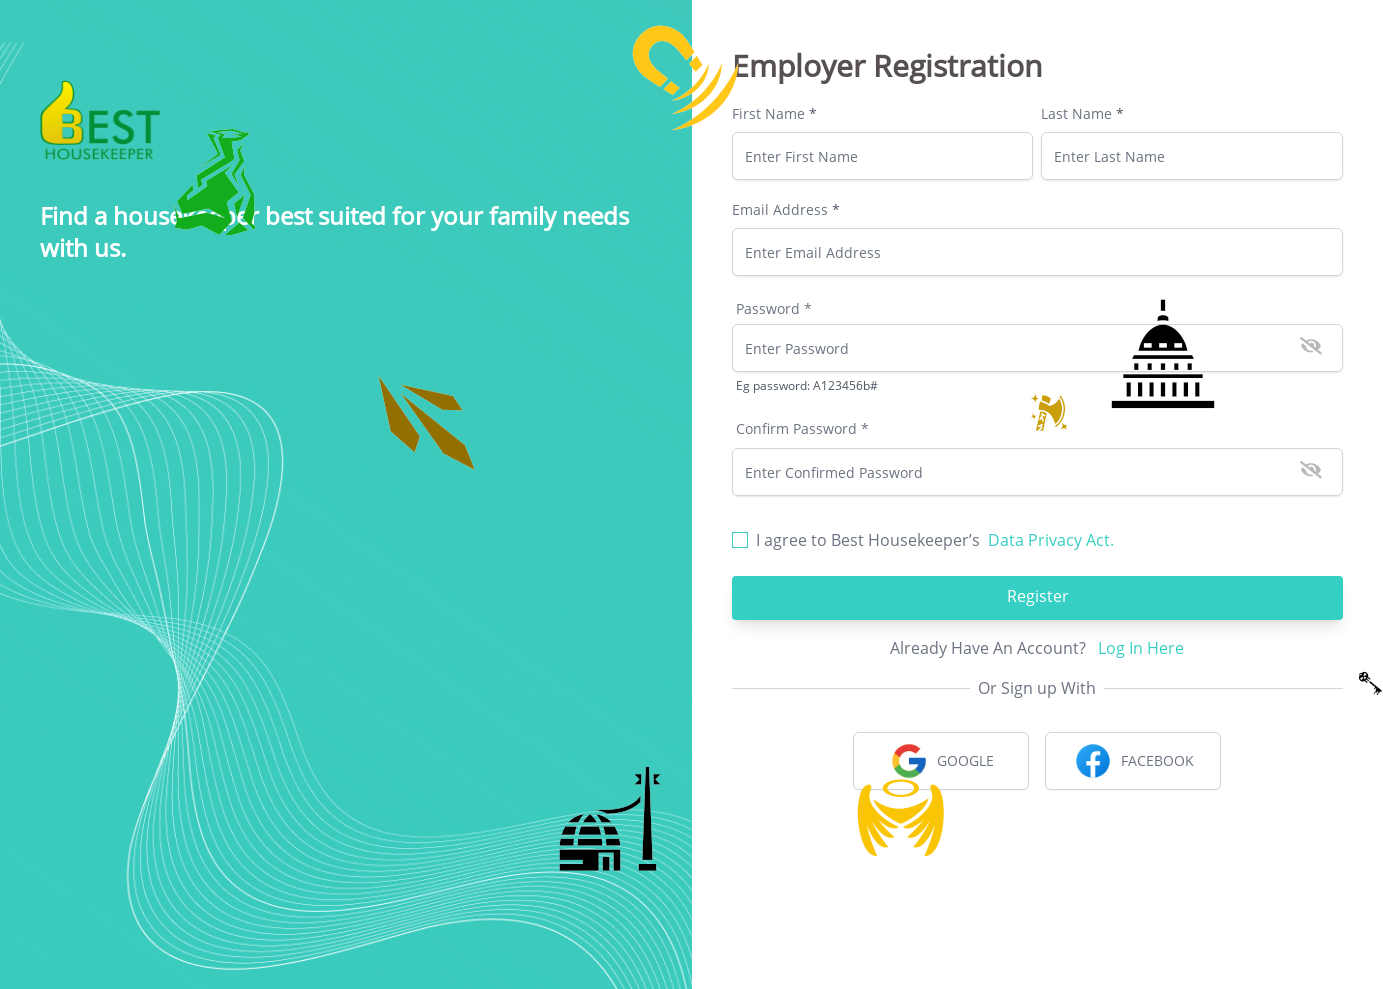  Describe the element at coordinates (685, 77) in the screenshot. I see `attract or collect items in a game` at that location.